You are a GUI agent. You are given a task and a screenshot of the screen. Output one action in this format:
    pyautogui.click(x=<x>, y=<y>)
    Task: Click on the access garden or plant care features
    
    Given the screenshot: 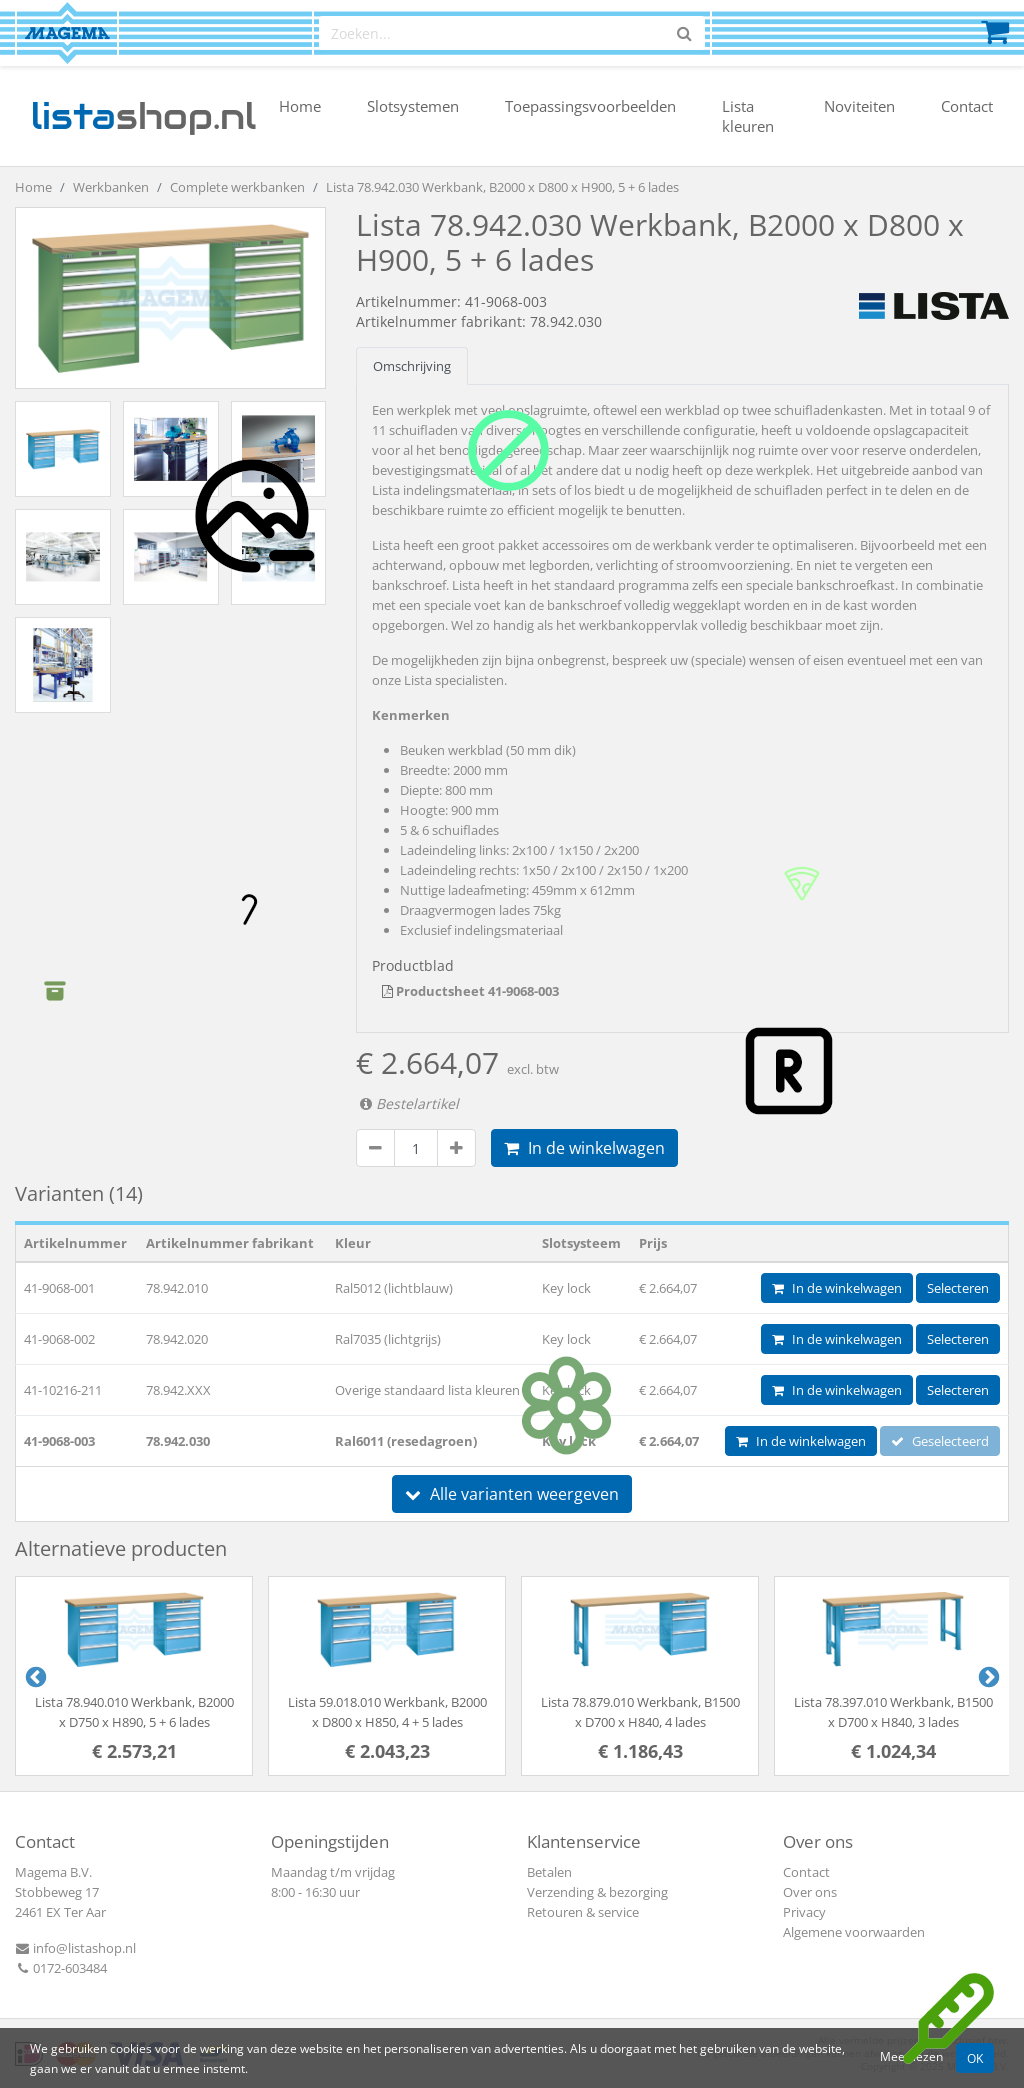 What is the action you would take?
    pyautogui.click(x=566, y=1405)
    